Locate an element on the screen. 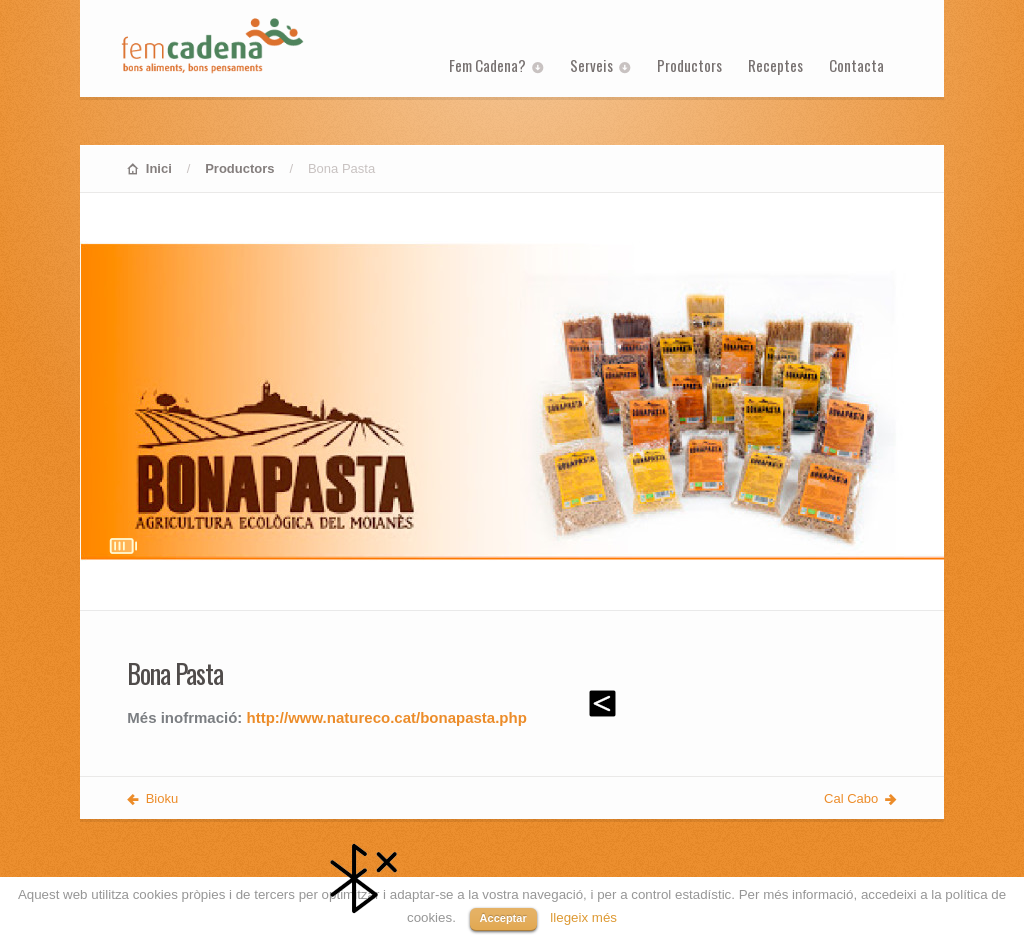  bluetooth is disabled or turned off is located at coordinates (359, 878).